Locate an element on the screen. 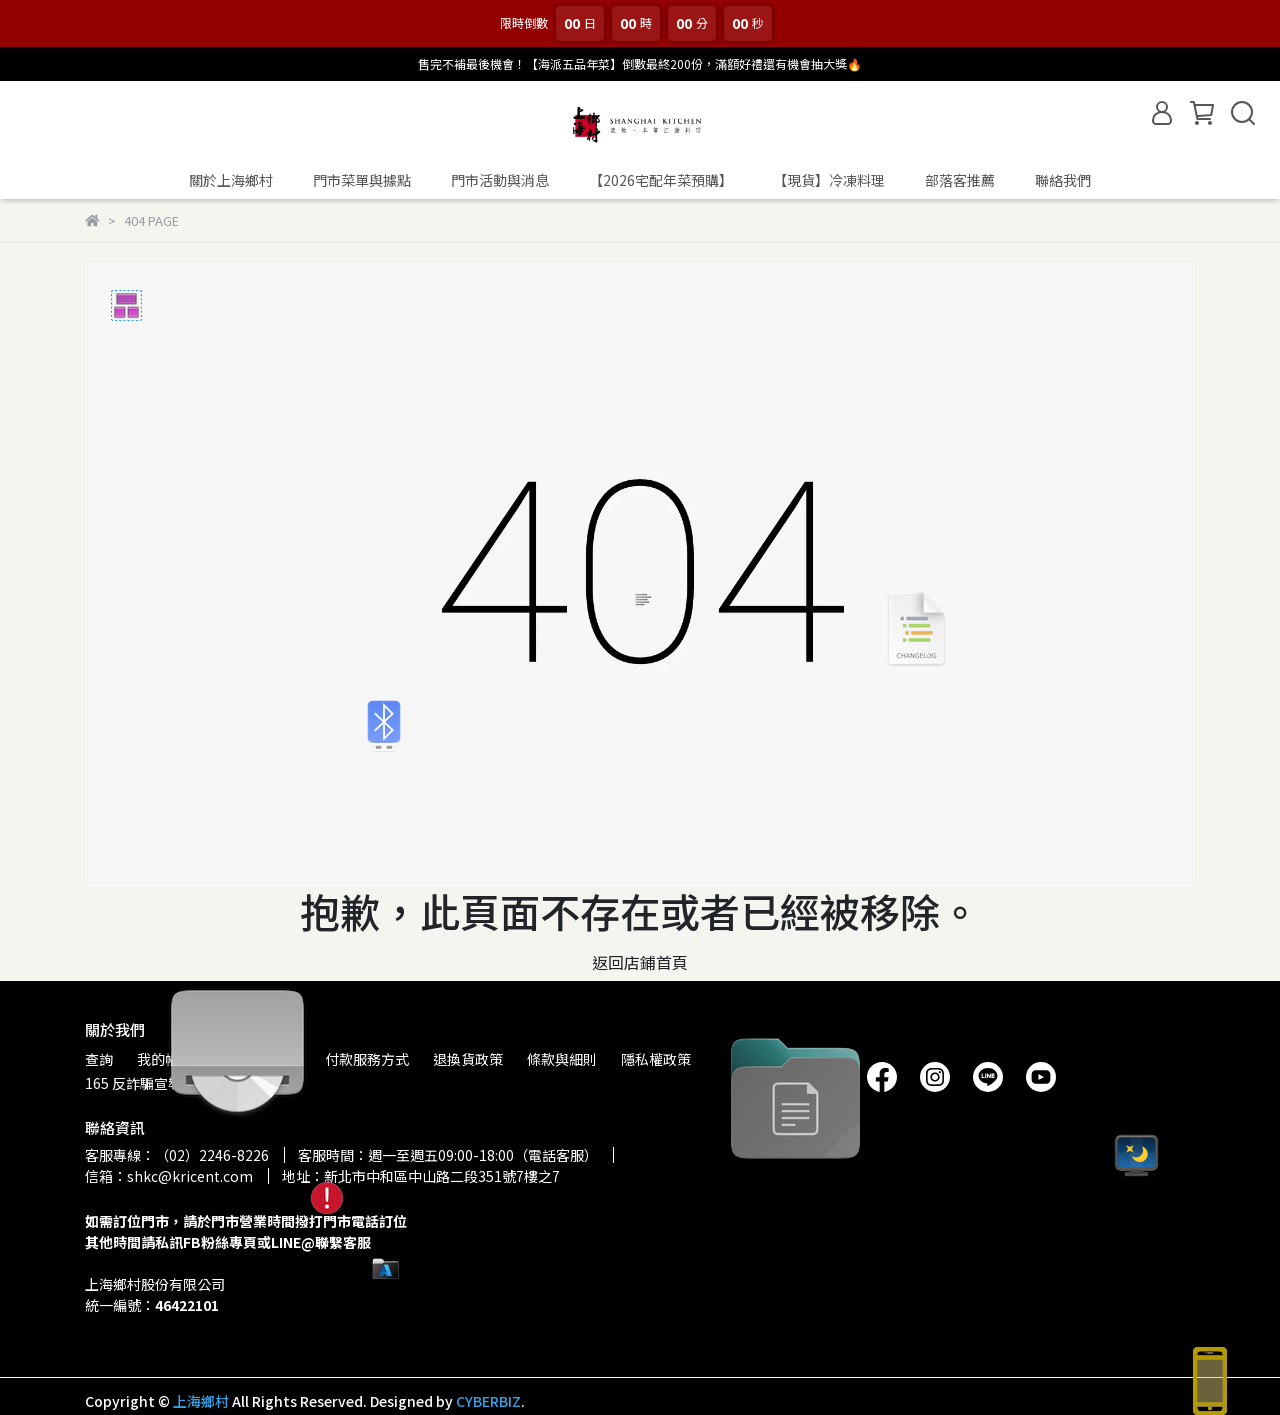 Image resolution: width=1280 pixels, height=1415 pixels. access optical drive or CD/DVD reader is located at coordinates (237, 1042).